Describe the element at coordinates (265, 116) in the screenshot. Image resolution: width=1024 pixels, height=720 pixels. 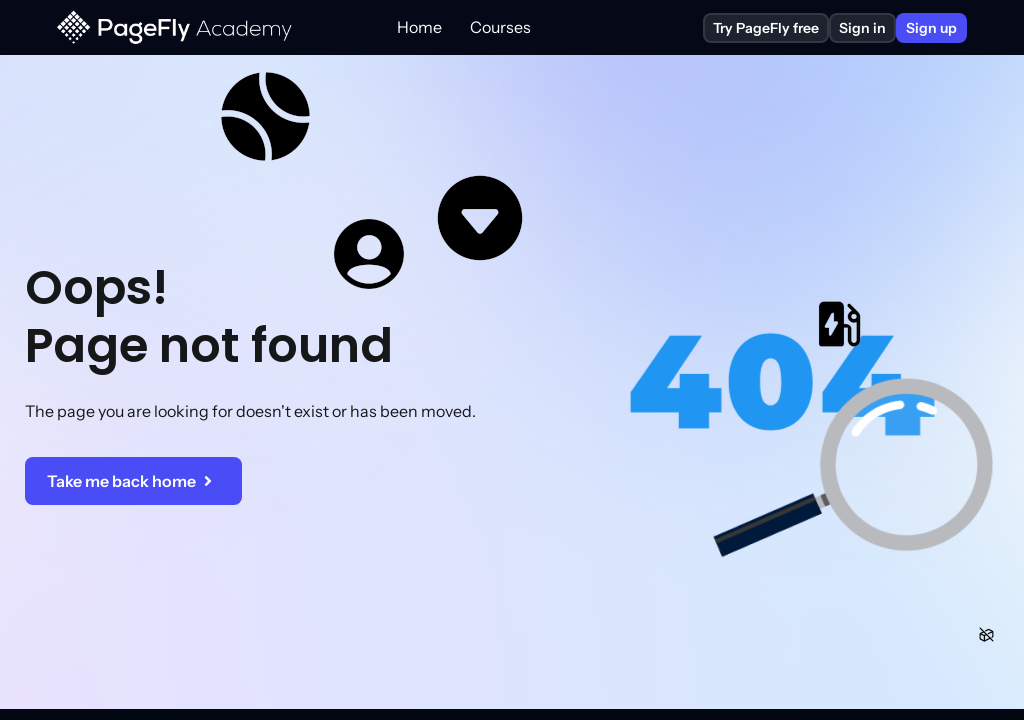
I see `access tennis or sports-related features` at that location.